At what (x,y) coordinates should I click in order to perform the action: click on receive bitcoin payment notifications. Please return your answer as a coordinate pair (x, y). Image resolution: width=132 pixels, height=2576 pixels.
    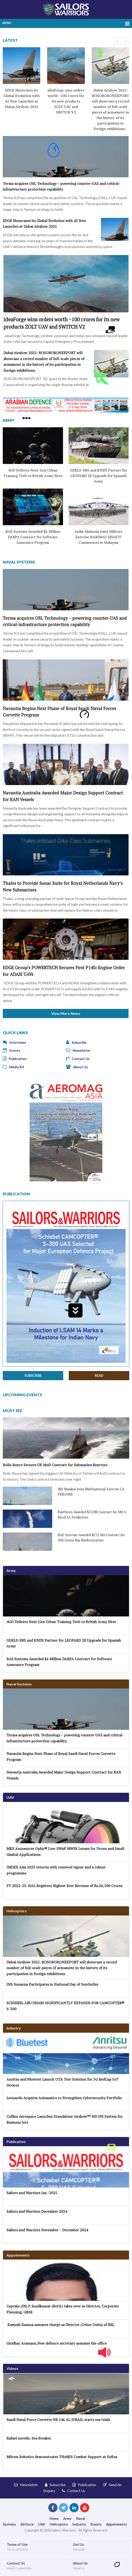
    Looking at the image, I should click on (111, 2147).